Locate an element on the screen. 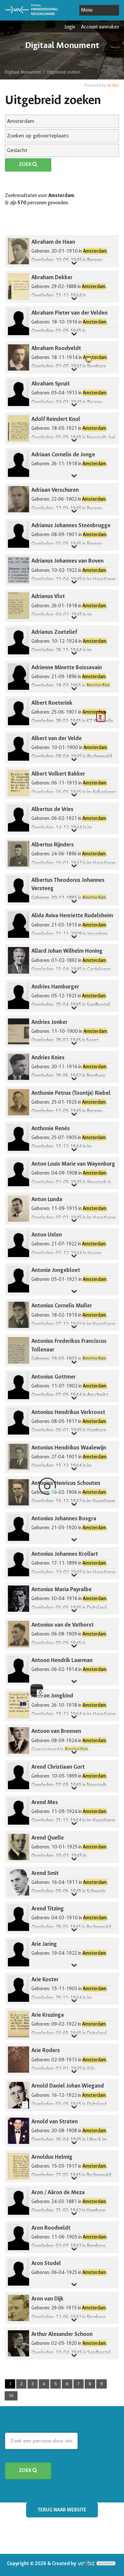  open libreoffice base database application is located at coordinates (101, 717).